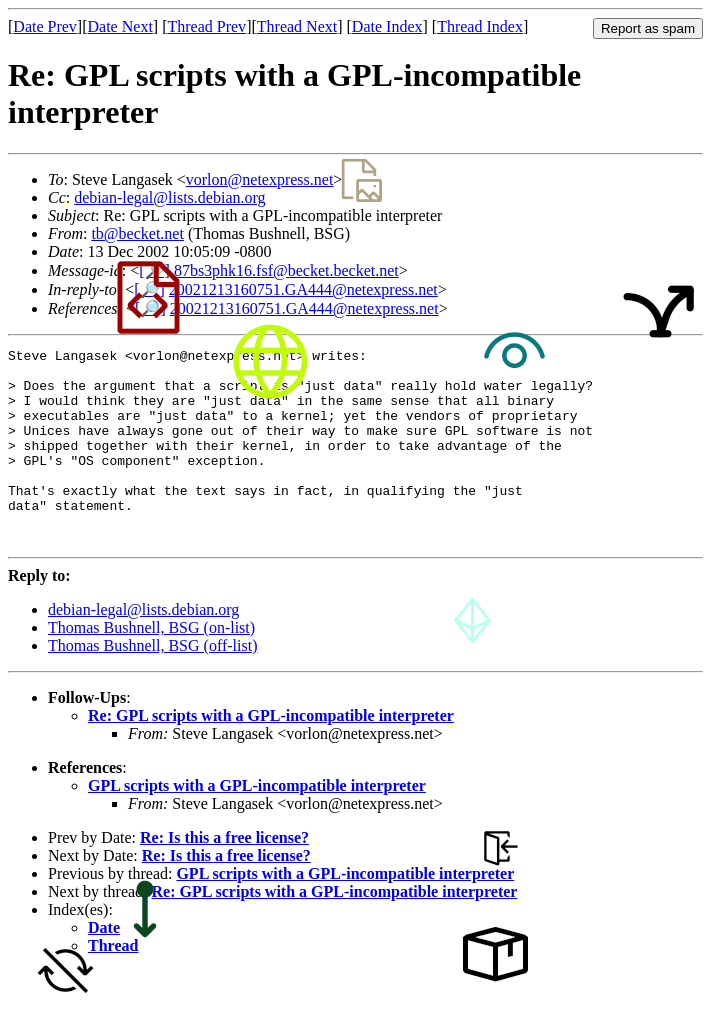  Describe the element at coordinates (267, 364) in the screenshot. I see `access global or web-related settings` at that location.